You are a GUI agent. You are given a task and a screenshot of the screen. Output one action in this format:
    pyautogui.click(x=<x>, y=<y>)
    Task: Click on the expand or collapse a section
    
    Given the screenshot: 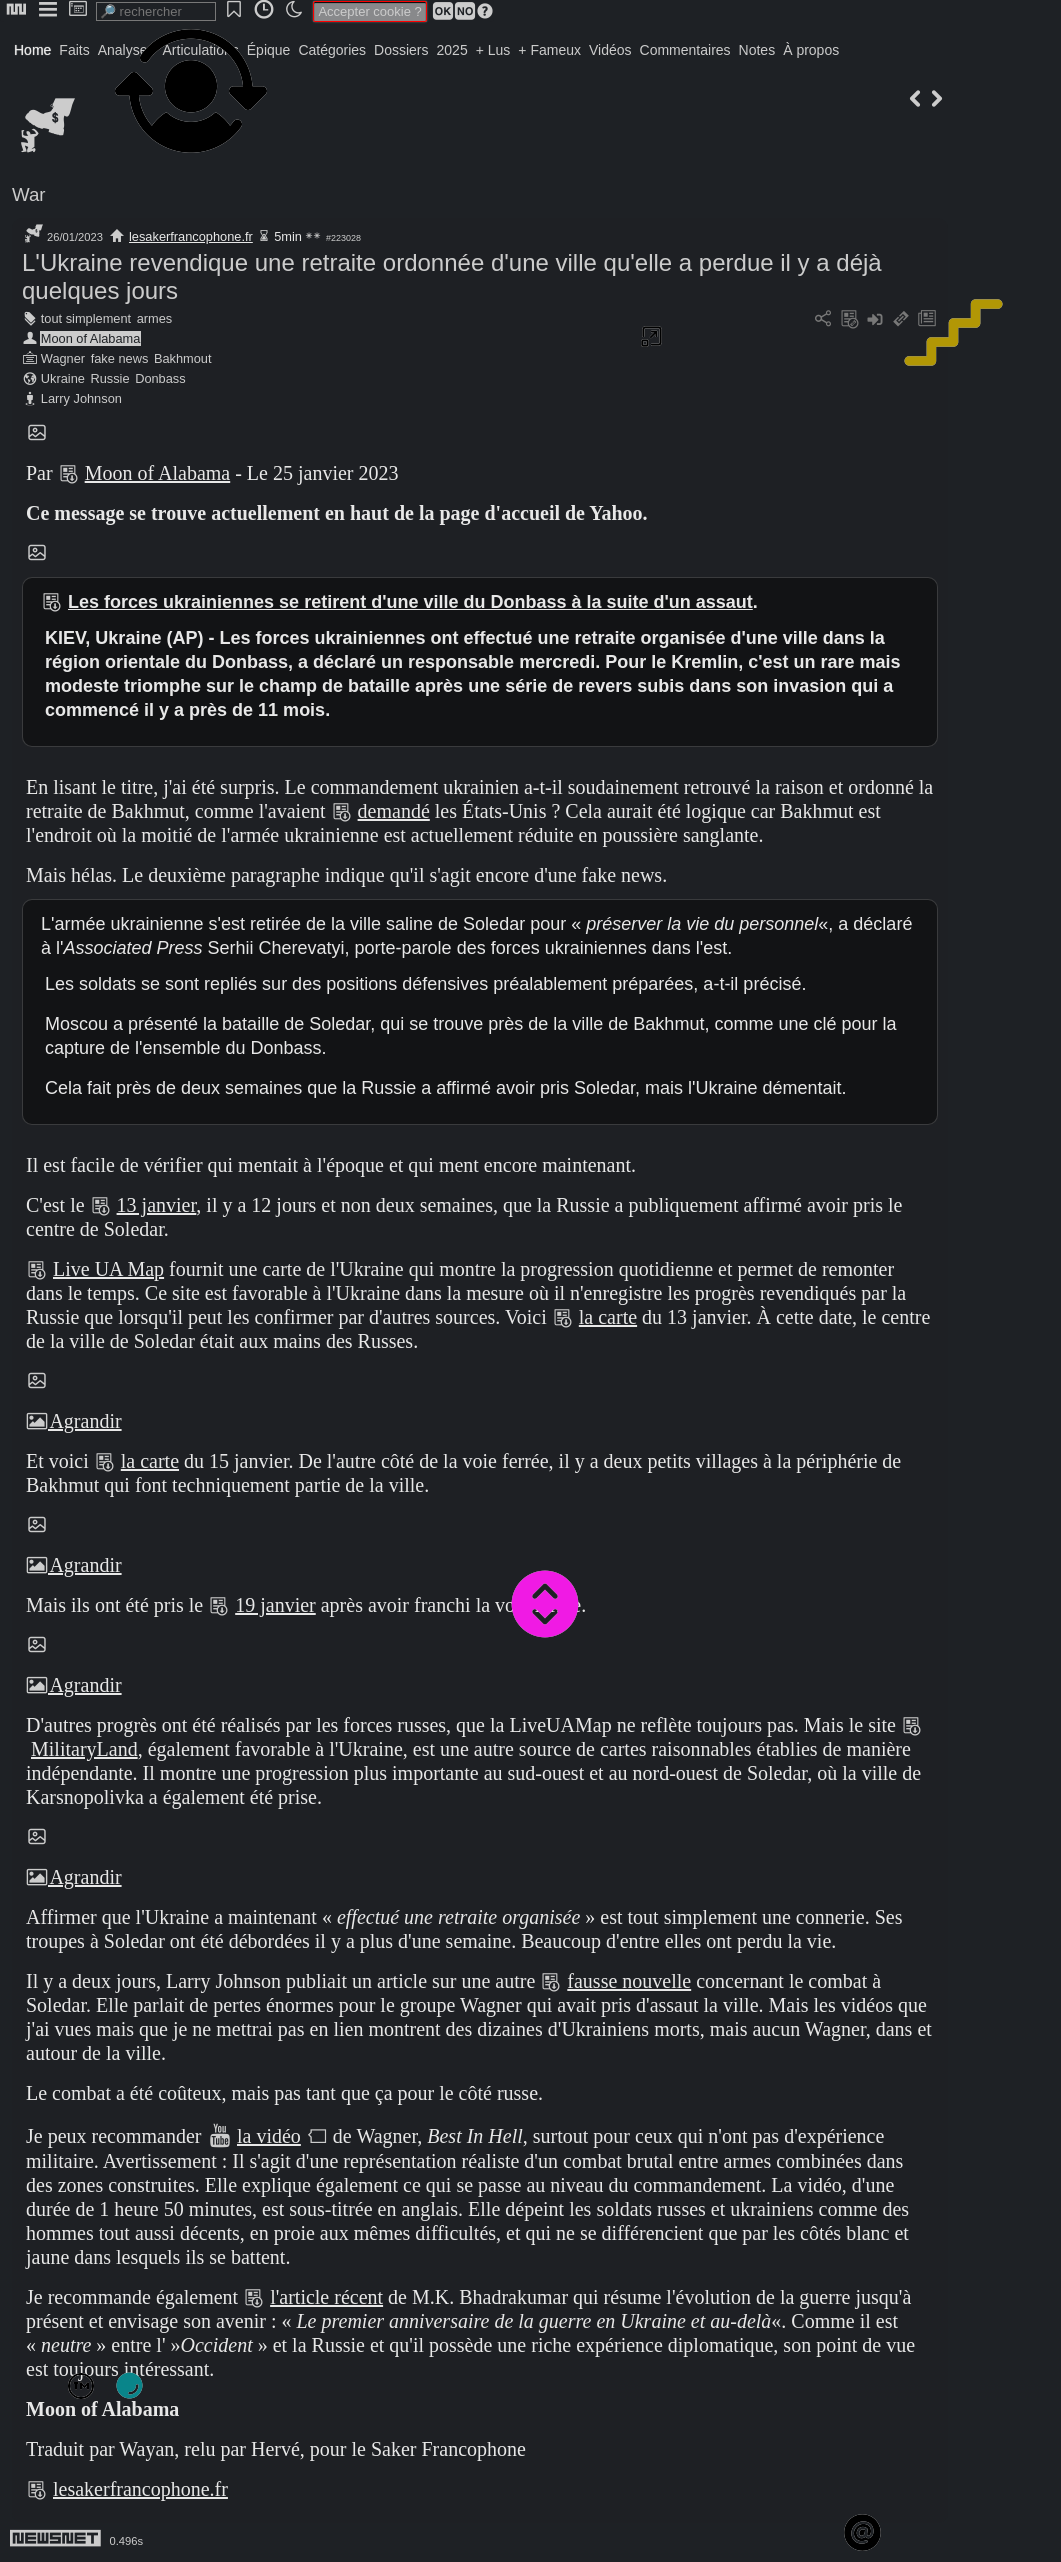 What is the action you would take?
    pyautogui.click(x=545, y=1604)
    